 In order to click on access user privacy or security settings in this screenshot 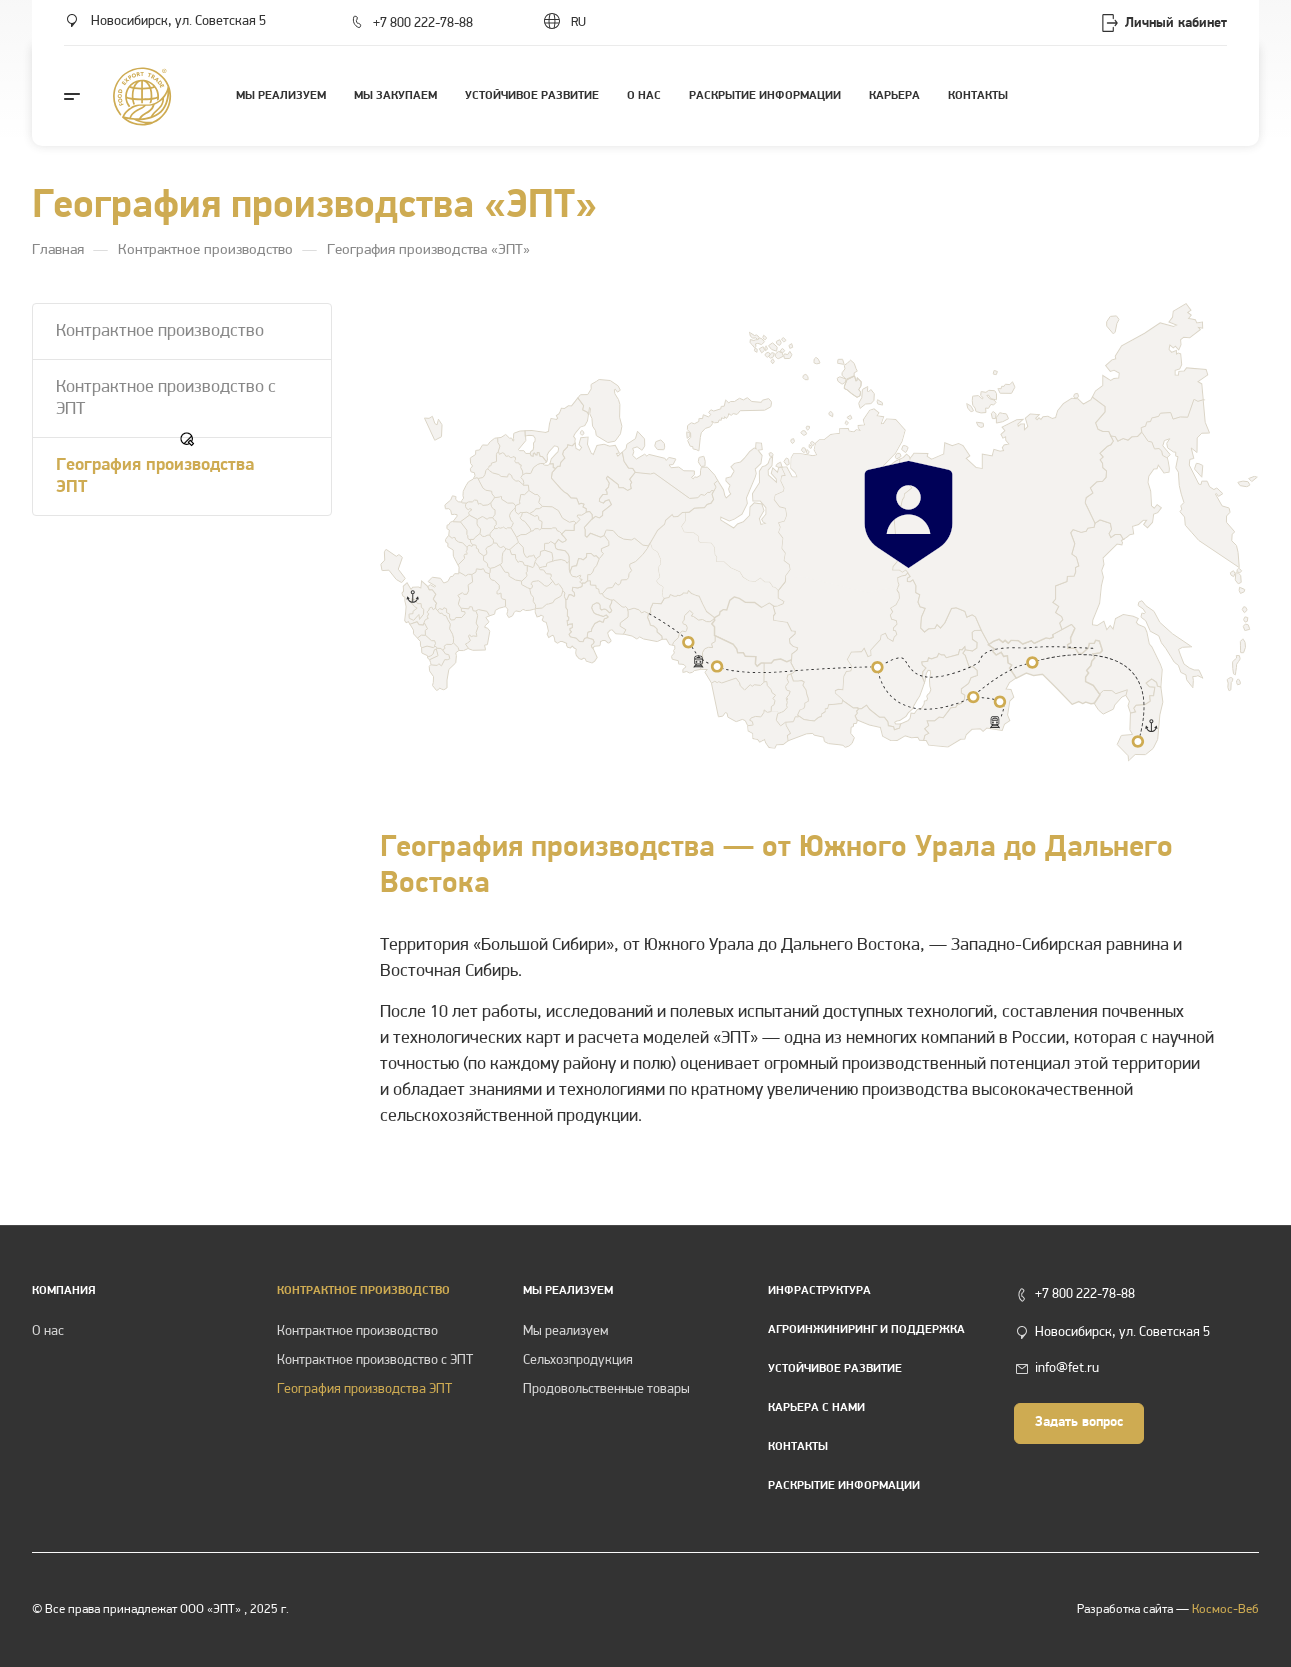, I will do `click(908, 514)`.